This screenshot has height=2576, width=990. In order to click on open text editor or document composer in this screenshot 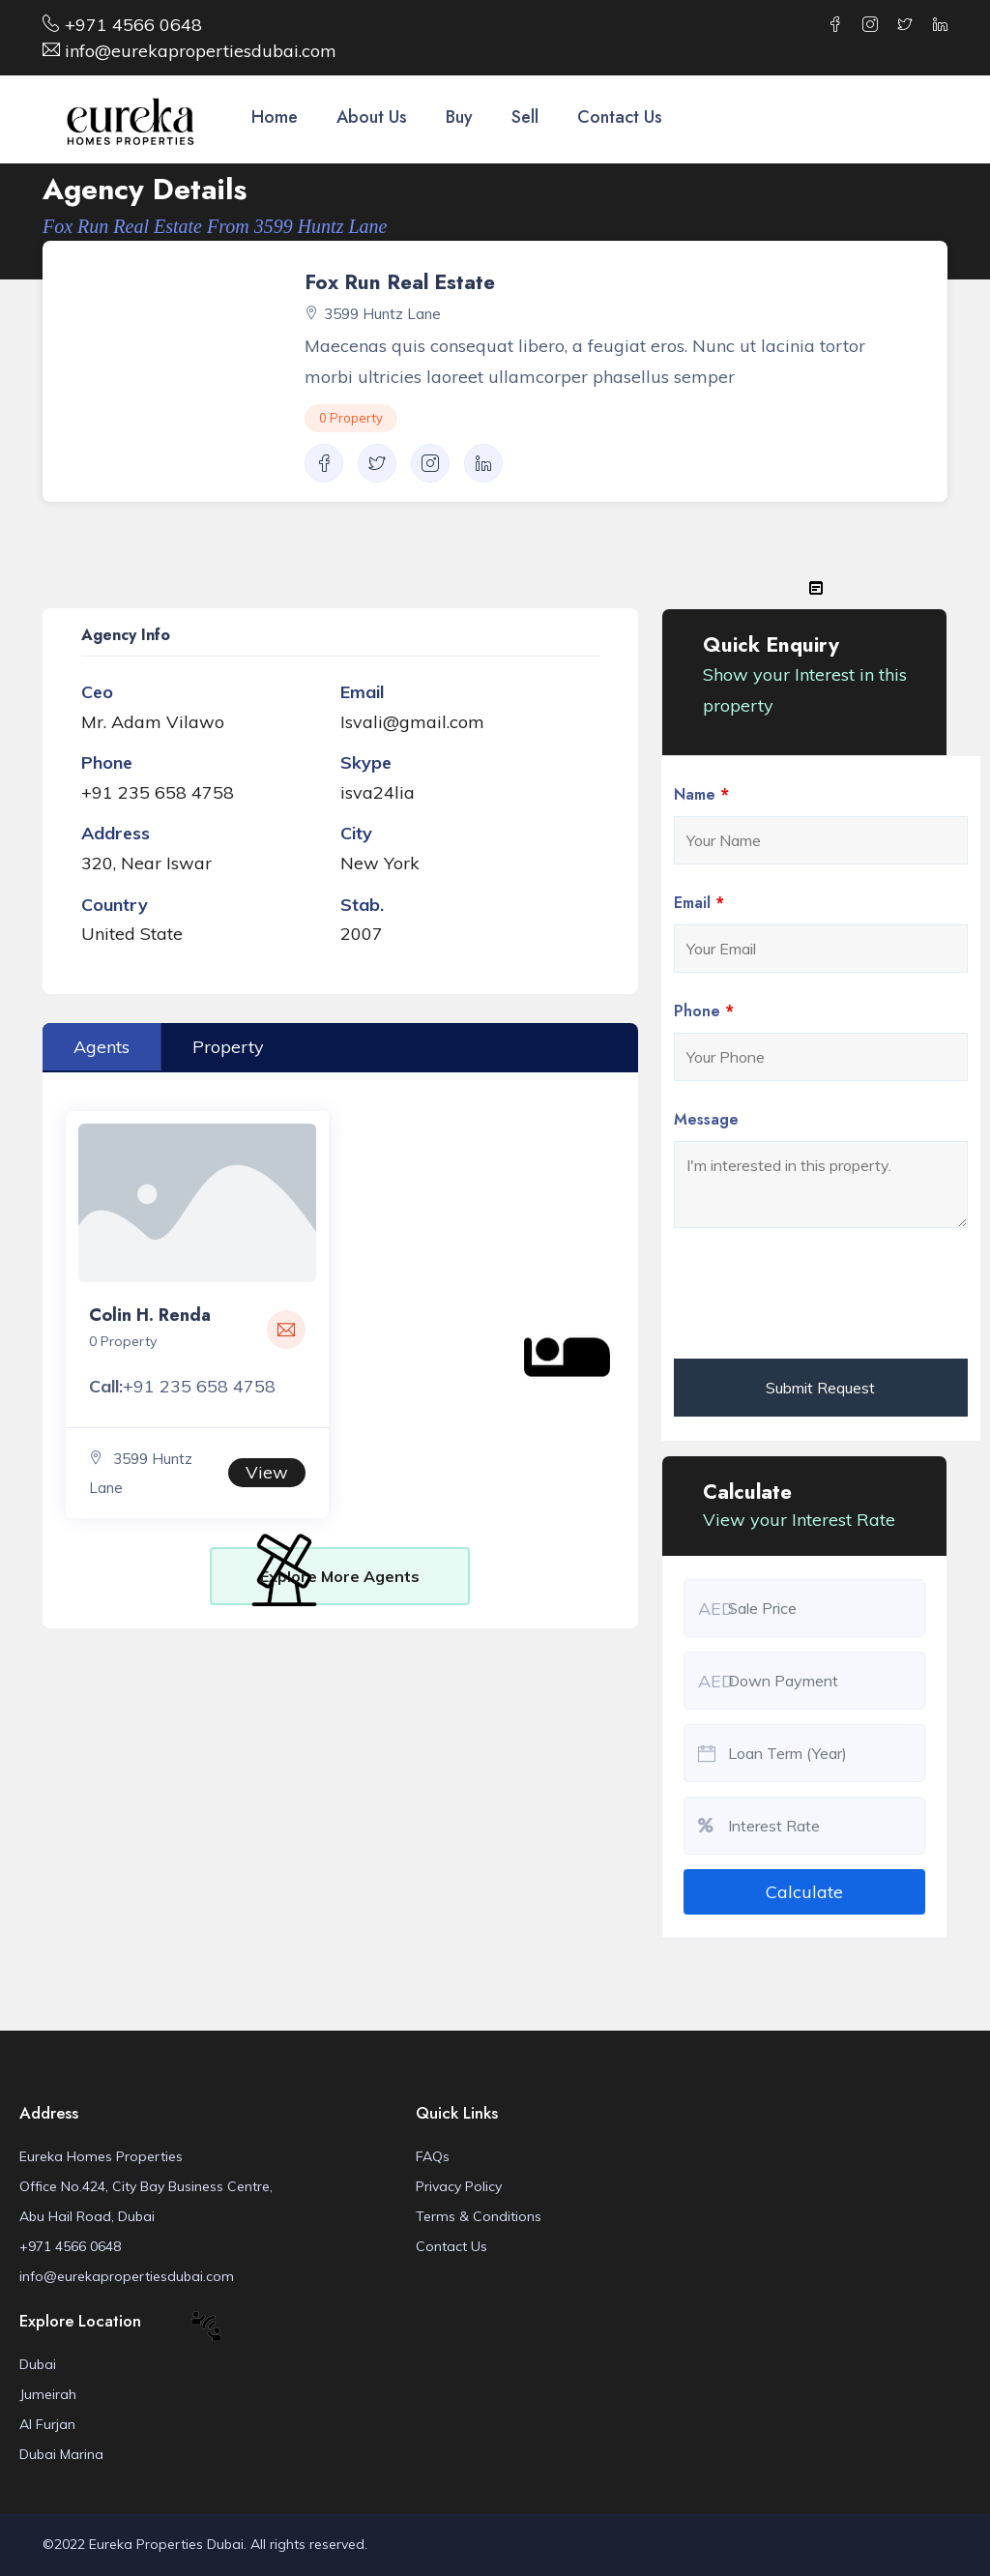, I will do `click(816, 588)`.